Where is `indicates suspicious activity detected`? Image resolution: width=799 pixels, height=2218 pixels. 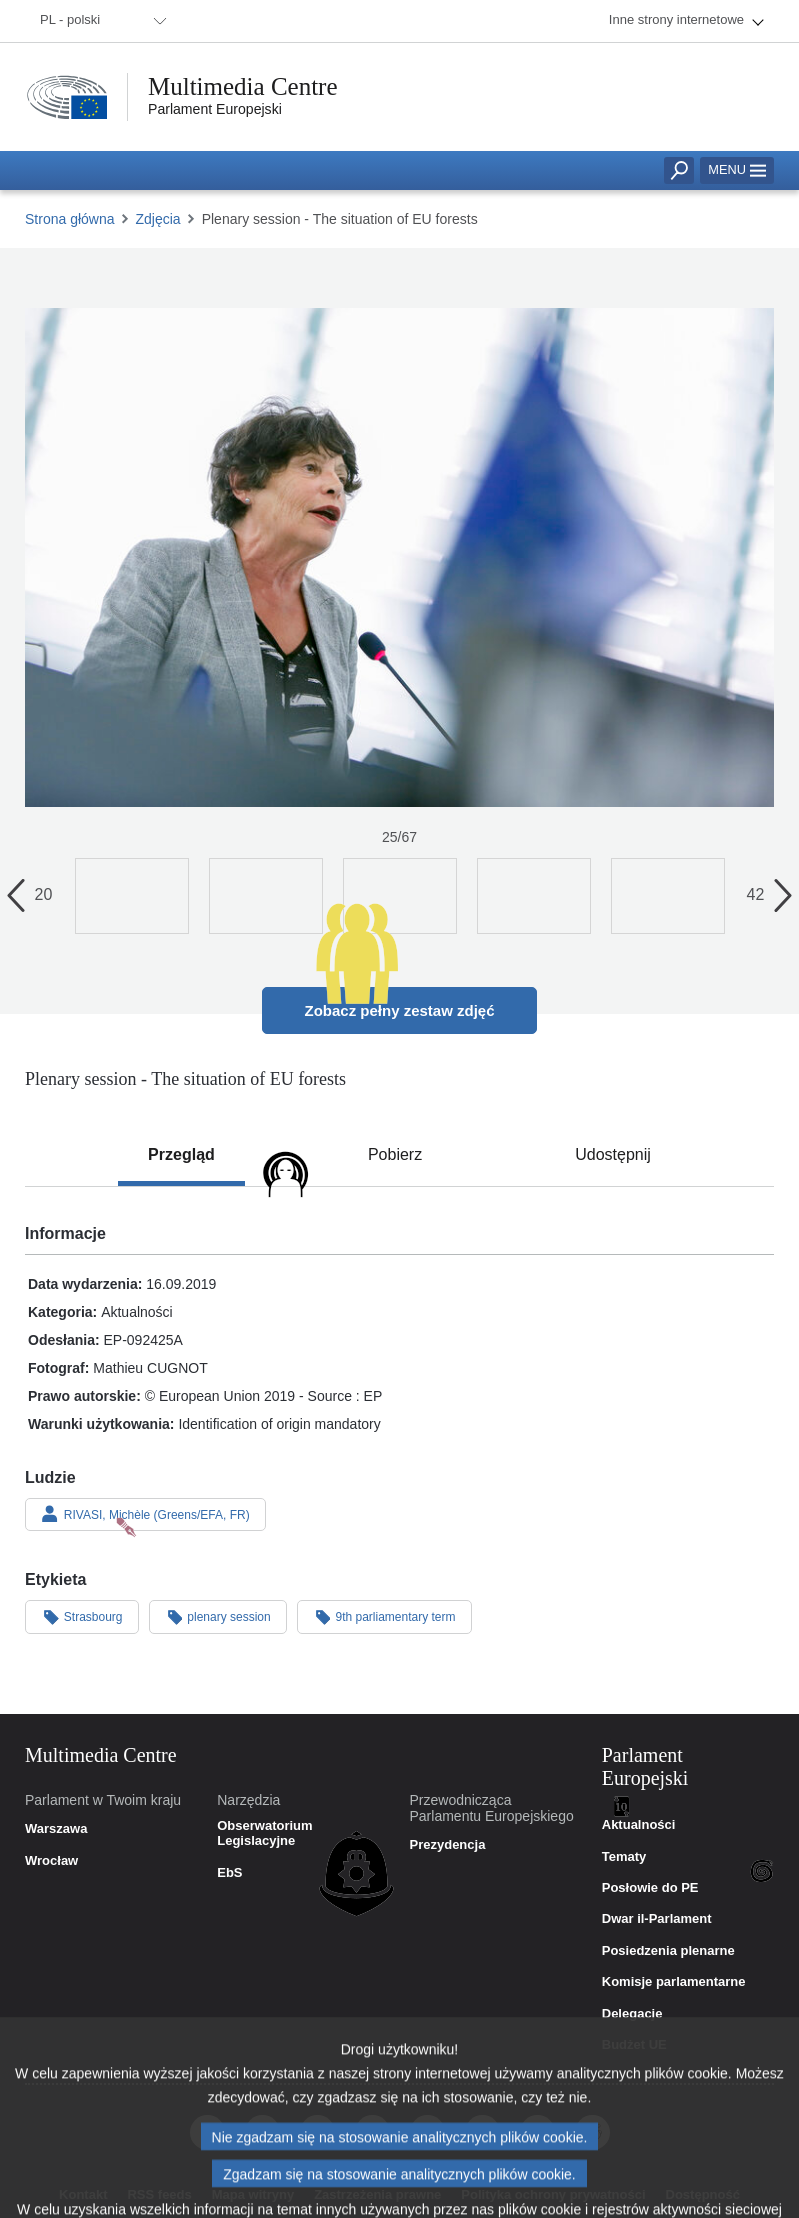
indicates suspicious activity detected is located at coordinates (285, 1174).